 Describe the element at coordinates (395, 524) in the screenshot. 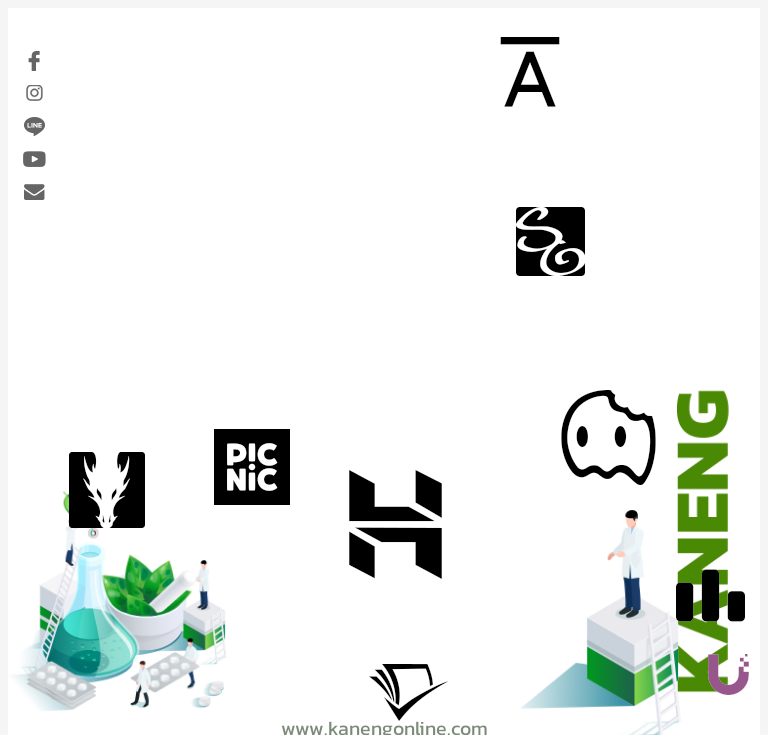

I see `Hostinger web hosting service logo` at that location.